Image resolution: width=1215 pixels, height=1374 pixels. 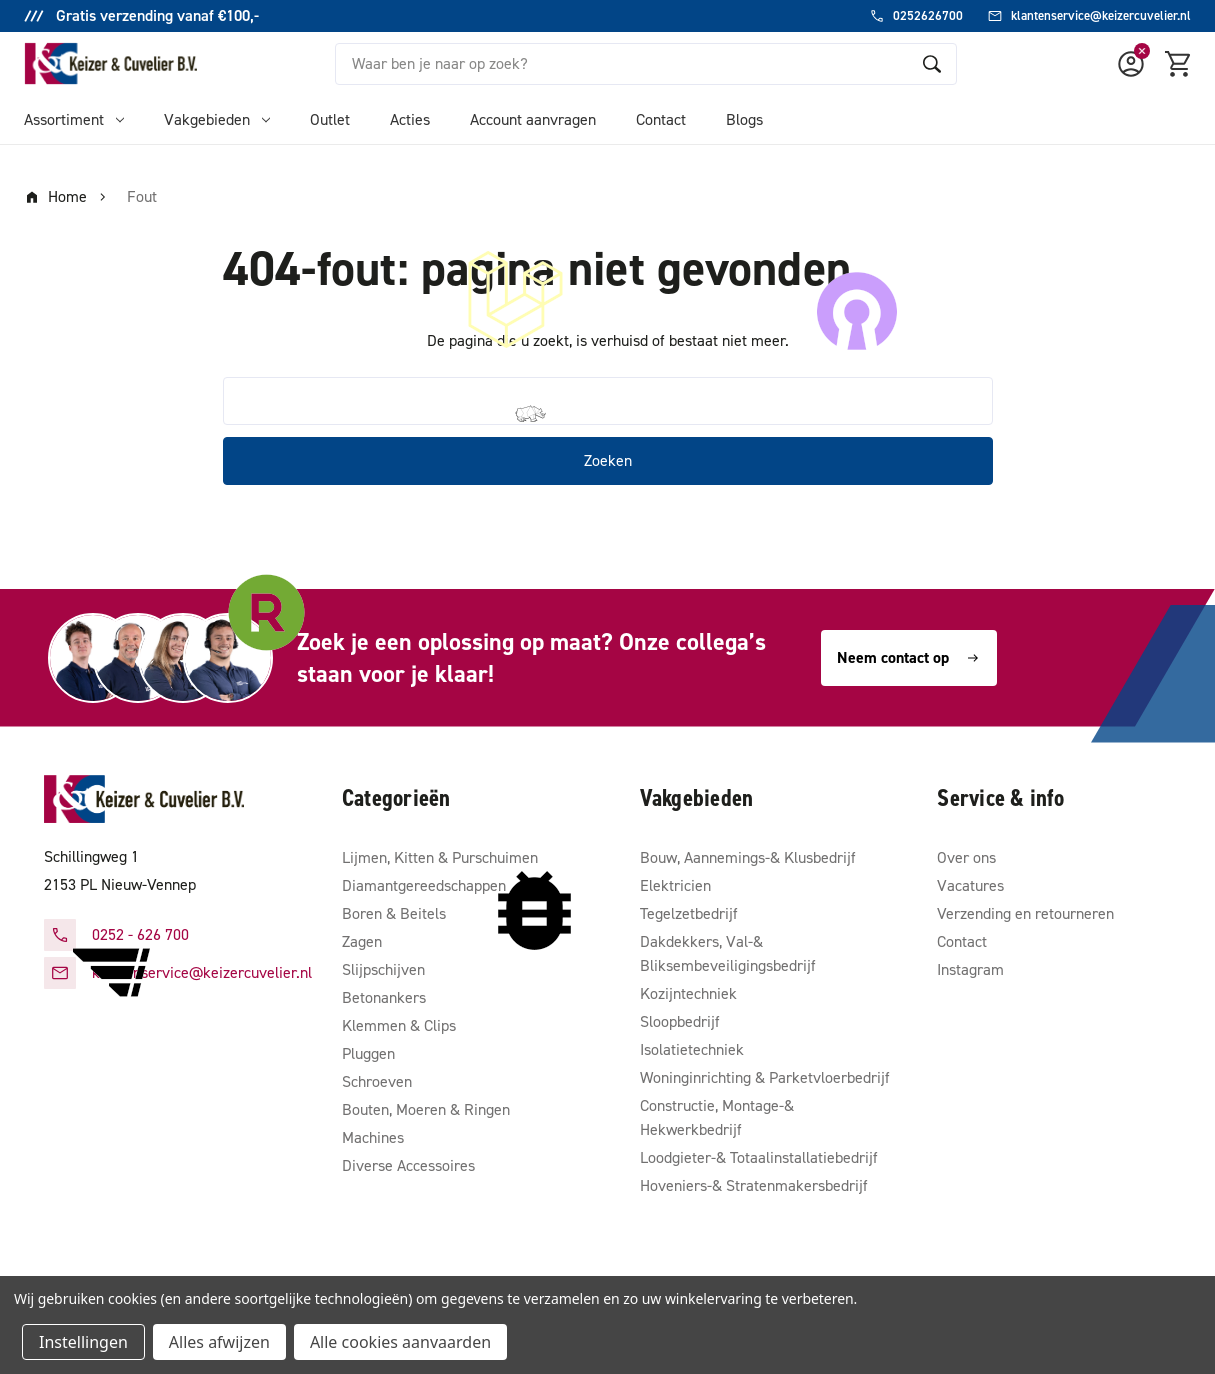 I want to click on indicates a registered trademark symbol, so click(x=266, y=612).